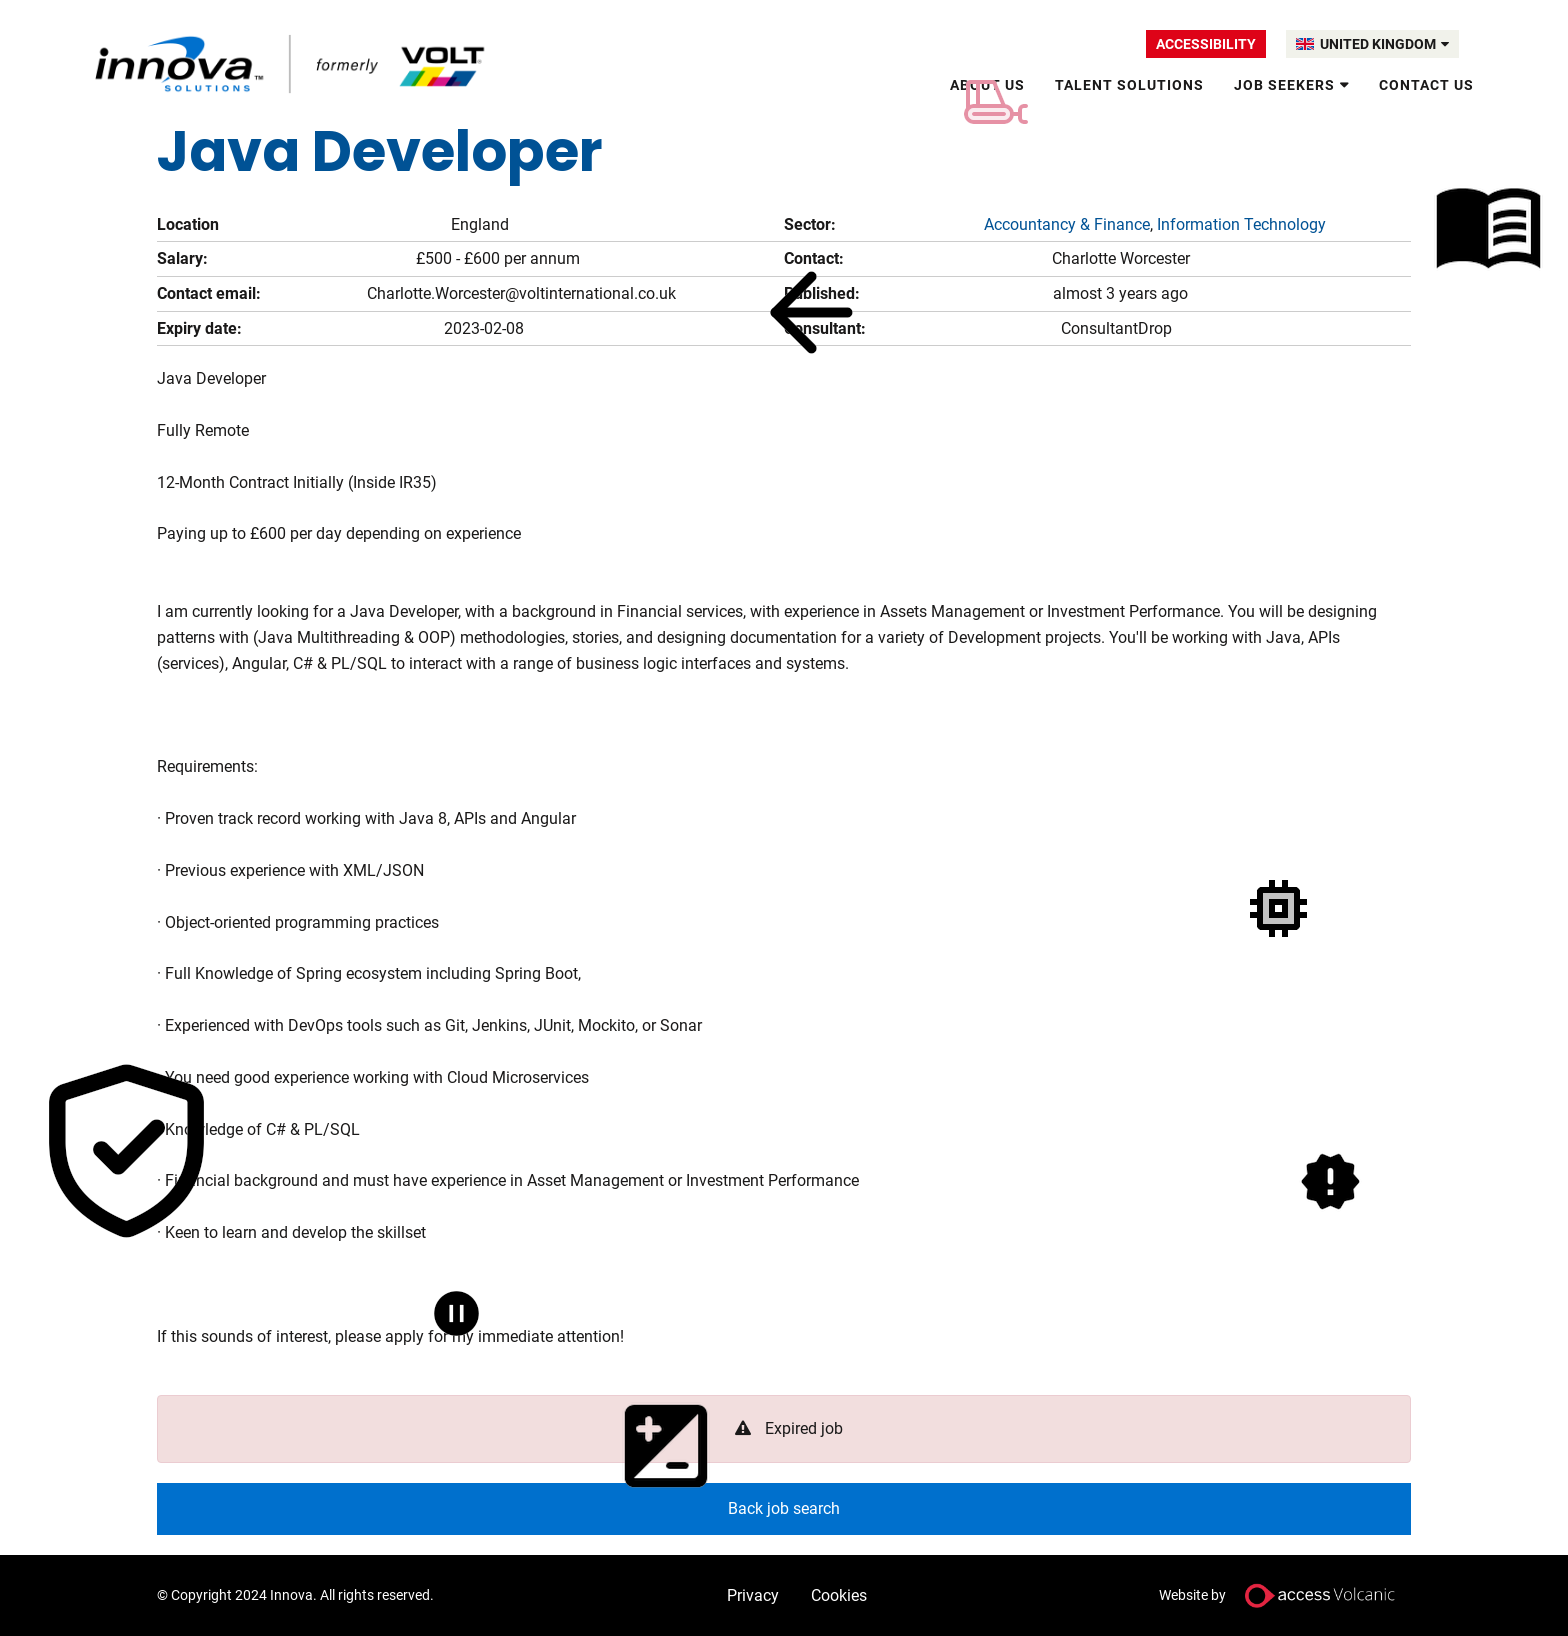 The height and width of the screenshot is (1636, 1568). What do you see at coordinates (1330, 1181) in the screenshot?
I see `indicates new or recently added content` at bounding box center [1330, 1181].